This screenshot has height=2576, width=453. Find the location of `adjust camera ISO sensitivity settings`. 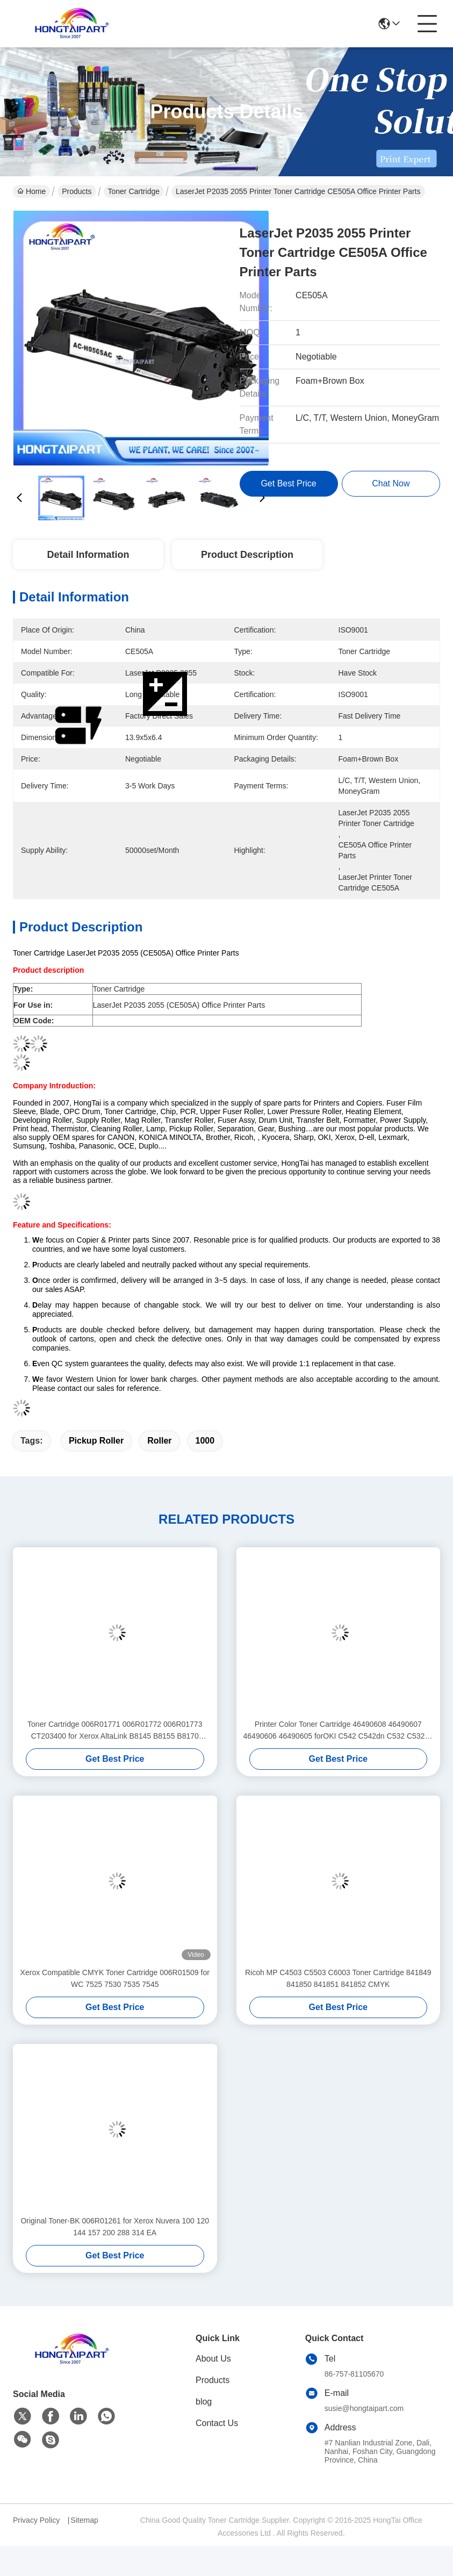

adjust camera ISO sensitivity settings is located at coordinates (165, 694).